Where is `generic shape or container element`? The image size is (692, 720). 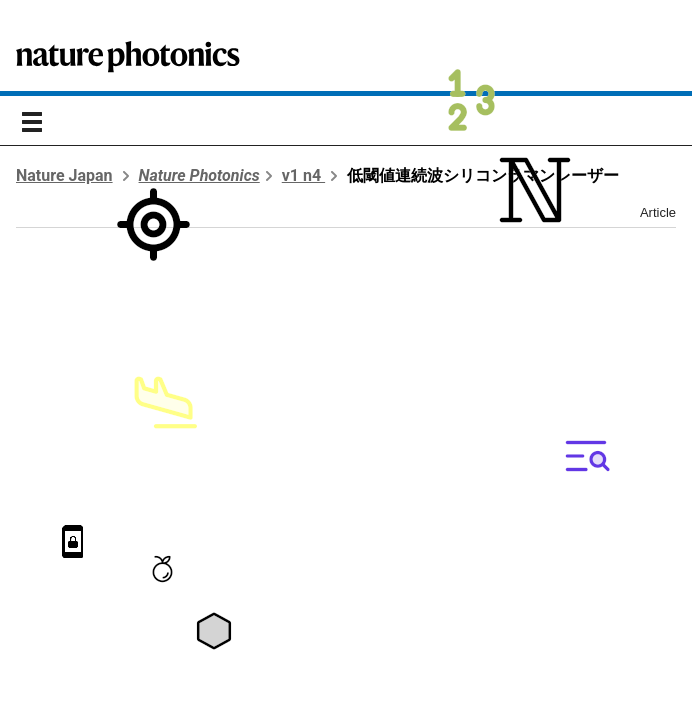 generic shape or container element is located at coordinates (214, 631).